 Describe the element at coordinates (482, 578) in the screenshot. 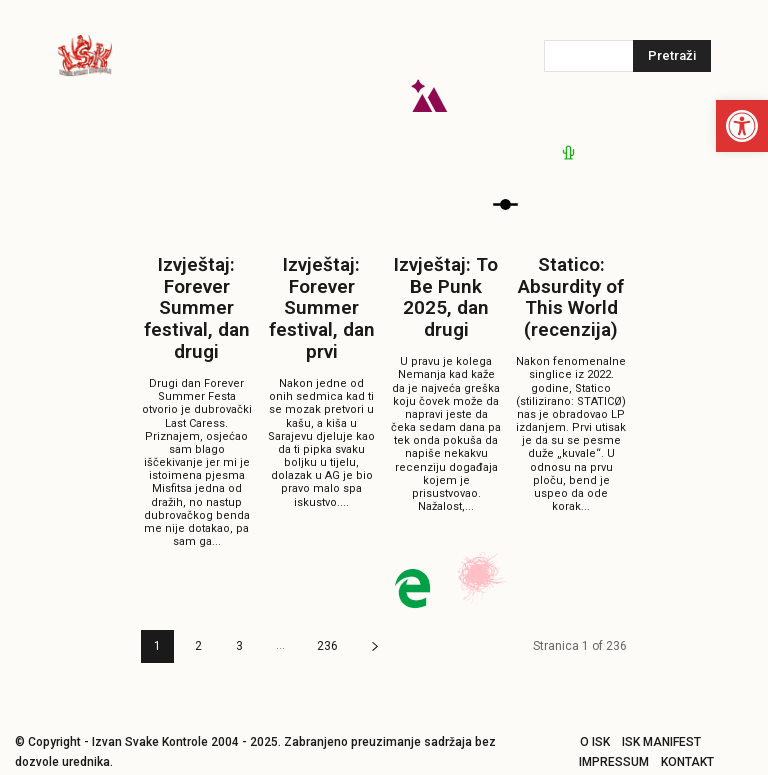

I see `visit habr technology blog platform` at that location.